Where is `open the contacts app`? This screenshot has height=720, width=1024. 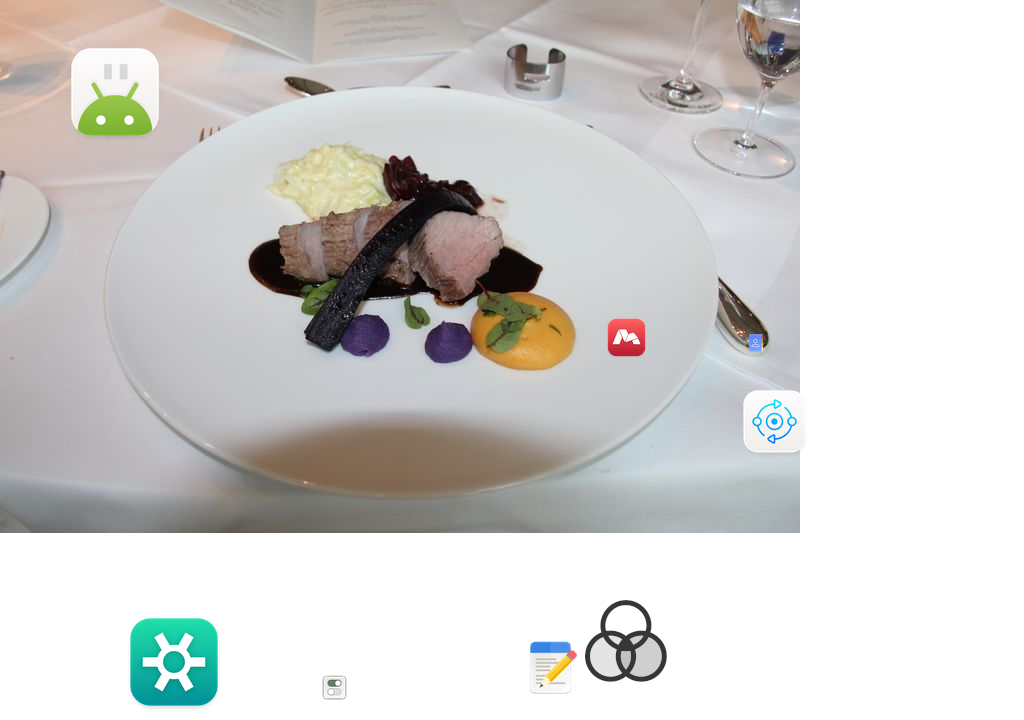
open the contacts app is located at coordinates (756, 343).